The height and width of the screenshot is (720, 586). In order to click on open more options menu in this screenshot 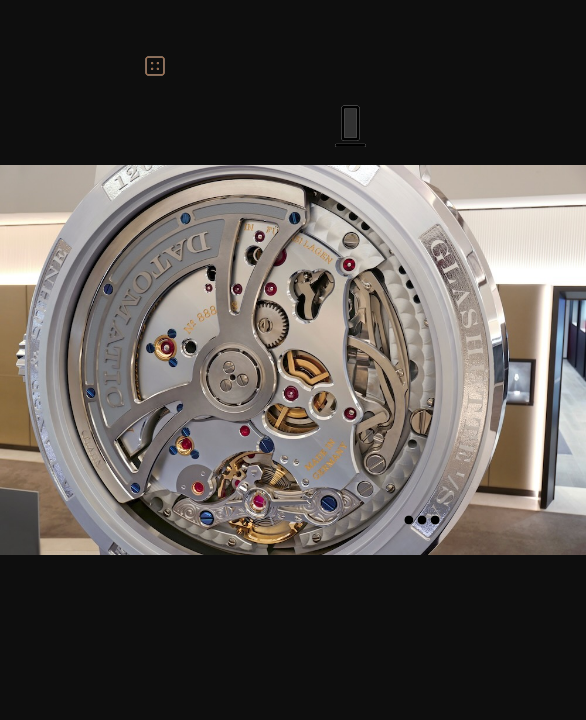, I will do `click(422, 520)`.